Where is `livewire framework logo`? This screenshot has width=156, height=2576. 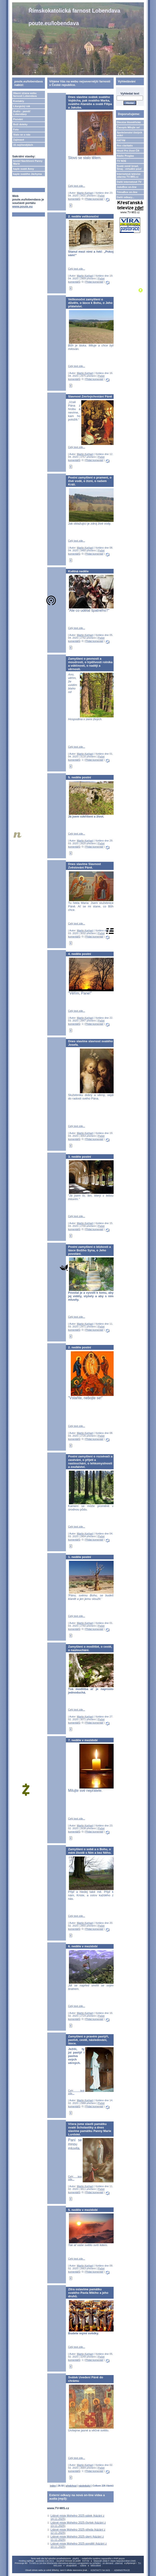
livewire framework logo is located at coordinates (140, 290).